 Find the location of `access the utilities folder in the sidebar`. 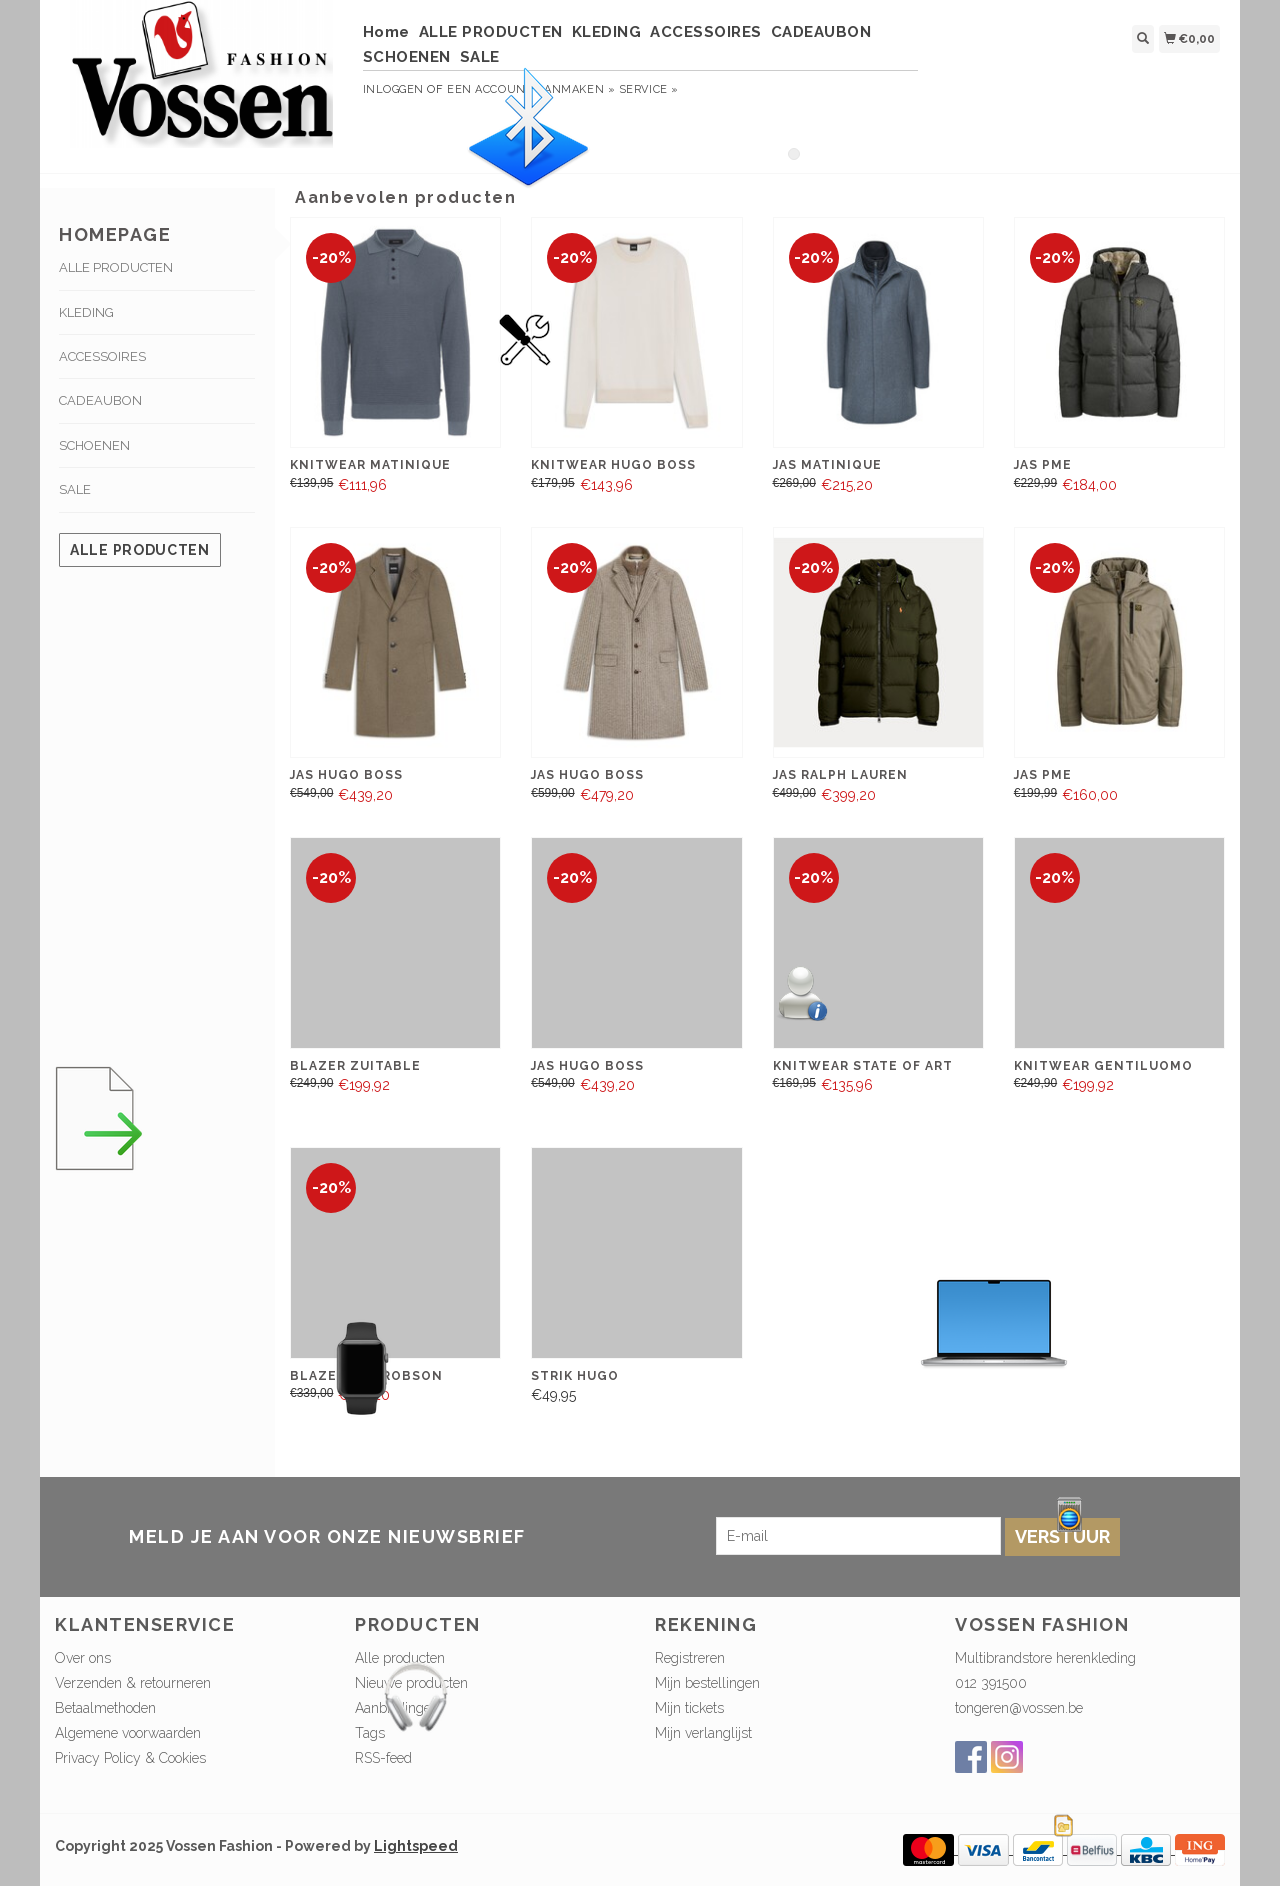

access the utilities folder in the sidebar is located at coordinates (525, 340).